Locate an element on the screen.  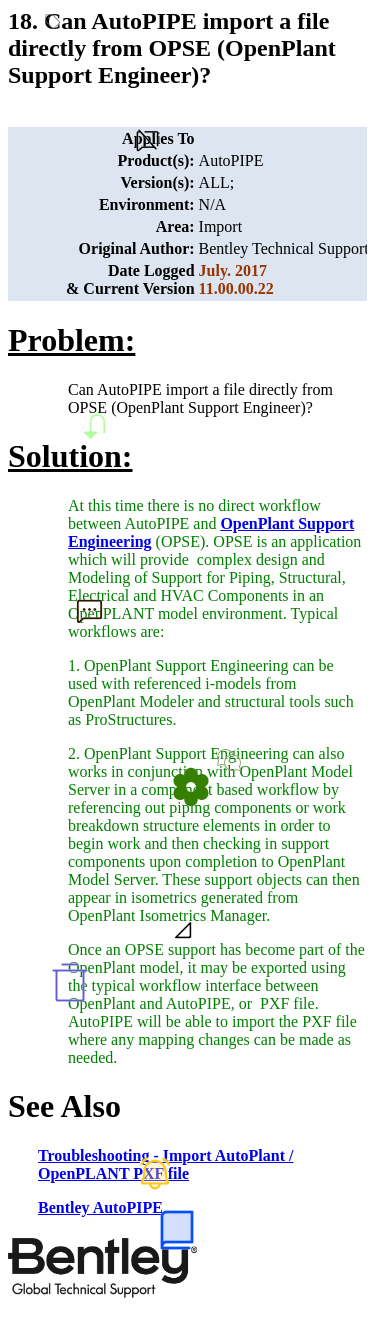
undo or reverse previous action is located at coordinates (95, 426).